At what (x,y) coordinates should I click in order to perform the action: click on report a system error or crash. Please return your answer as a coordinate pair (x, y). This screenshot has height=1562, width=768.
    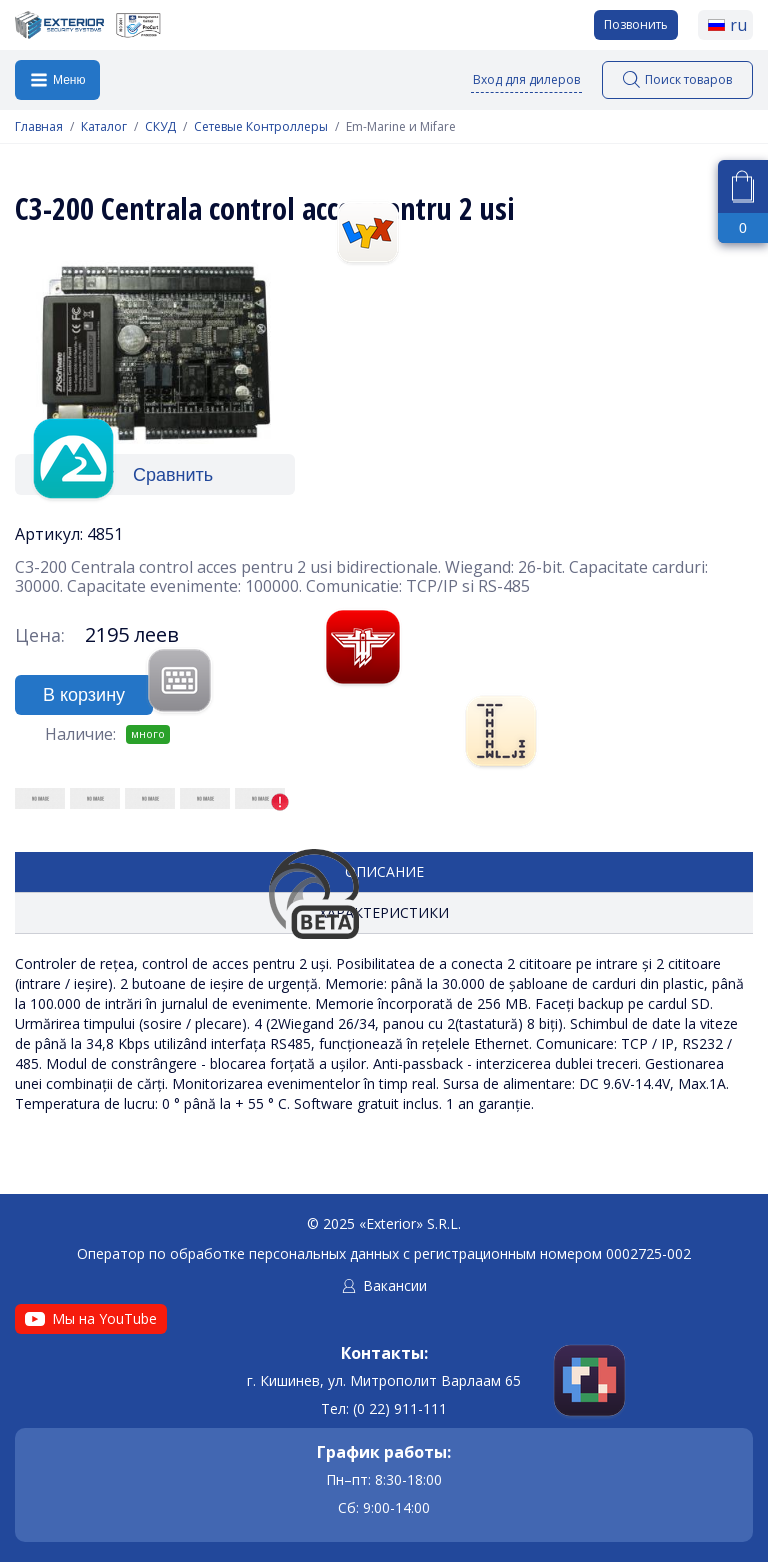
    Looking at the image, I should click on (280, 802).